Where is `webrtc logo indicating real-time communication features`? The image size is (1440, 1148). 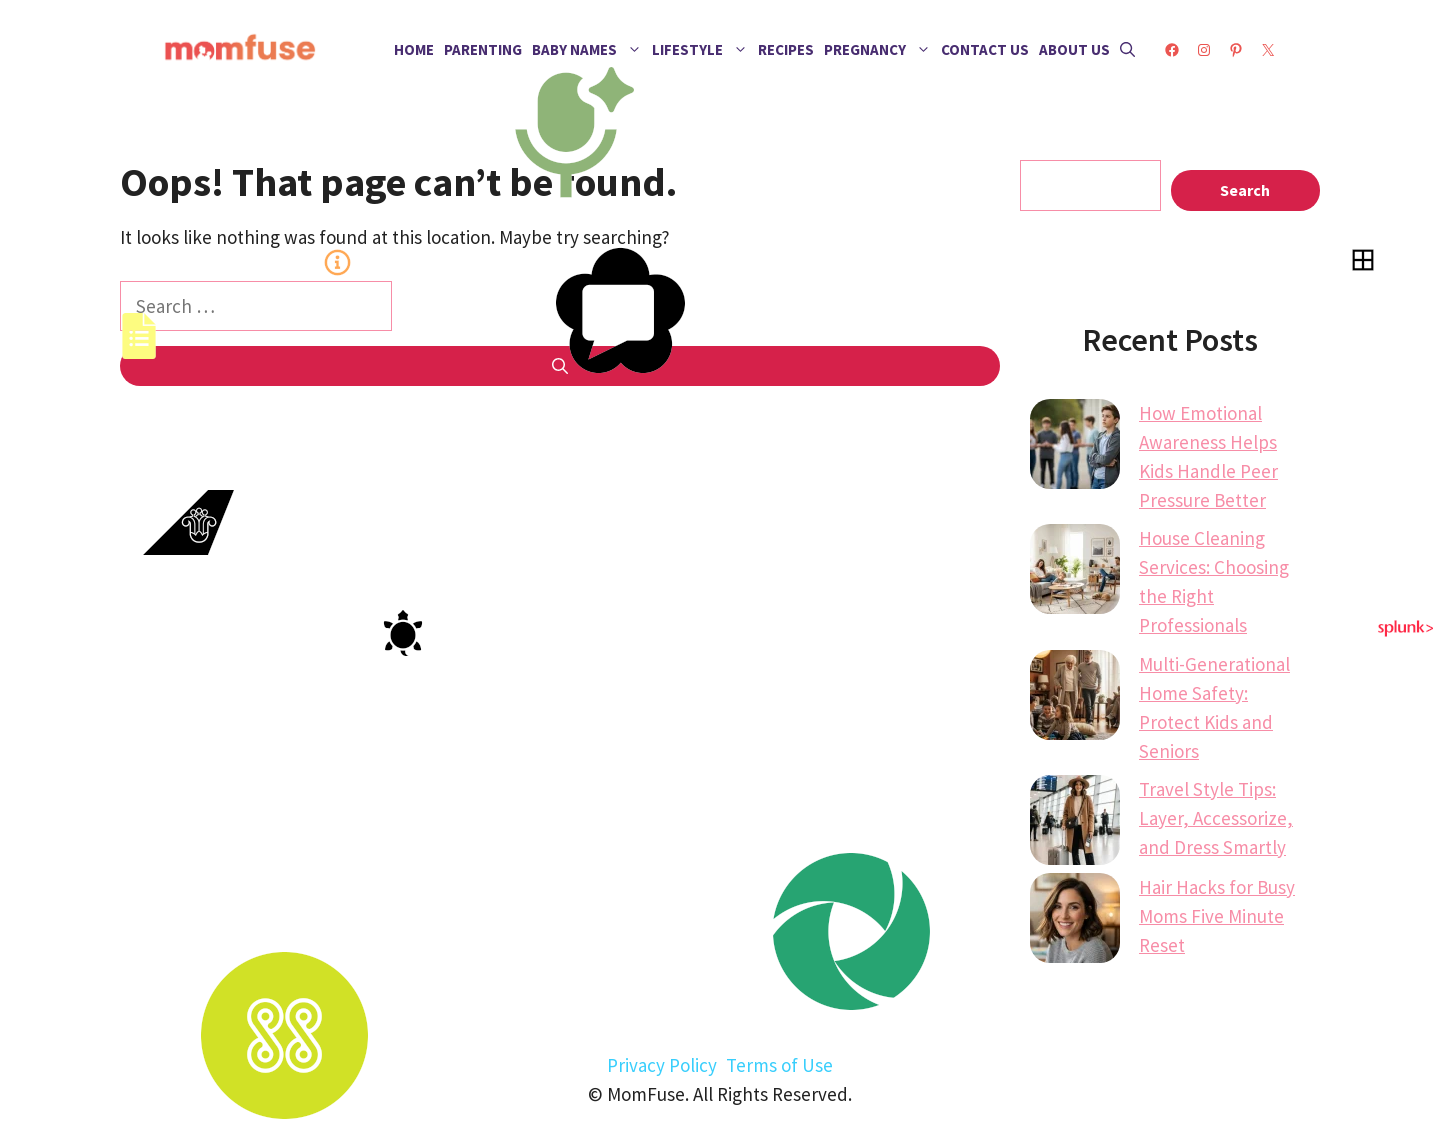 webrtc logo indicating real-time communication features is located at coordinates (620, 310).